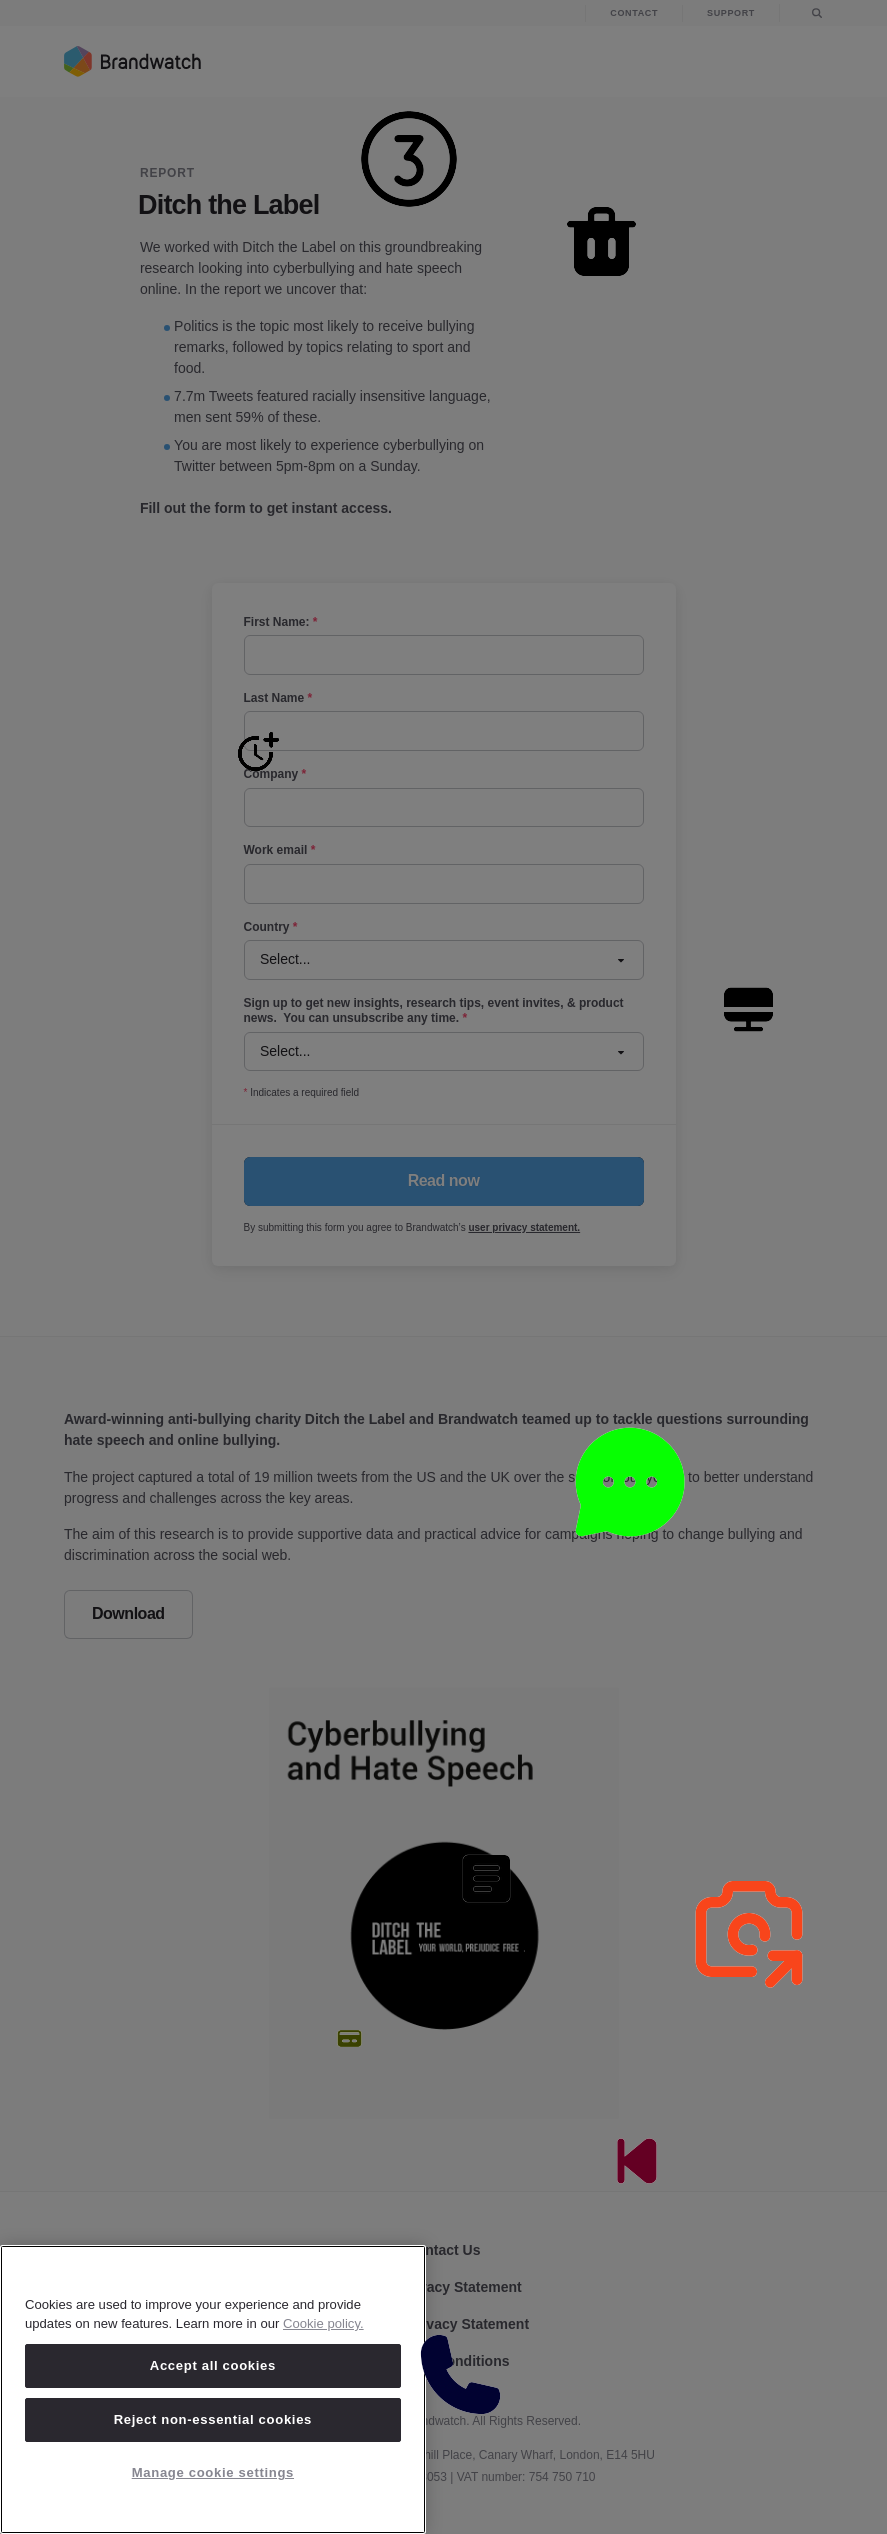 The height and width of the screenshot is (2534, 887). What do you see at coordinates (630, 1482) in the screenshot?
I see `open messaging or chat` at bounding box center [630, 1482].